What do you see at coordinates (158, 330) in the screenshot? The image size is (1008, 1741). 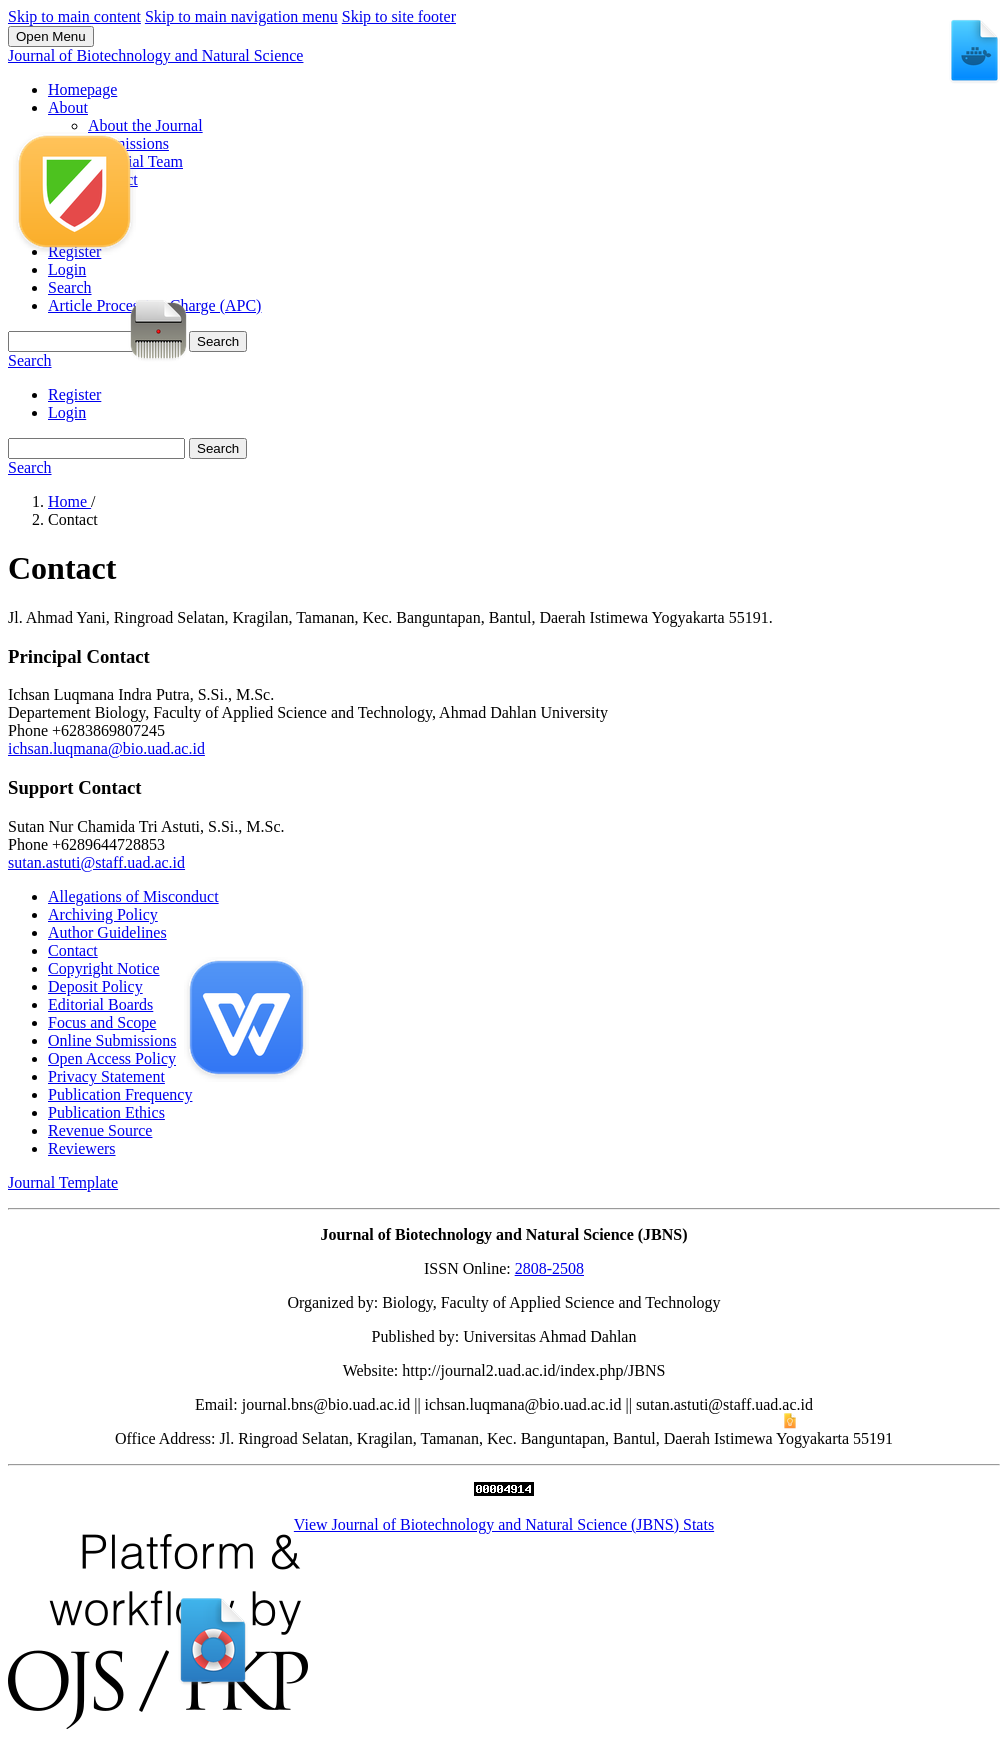 I see `open raider app for document scanning` at bounding box center [158, 330].